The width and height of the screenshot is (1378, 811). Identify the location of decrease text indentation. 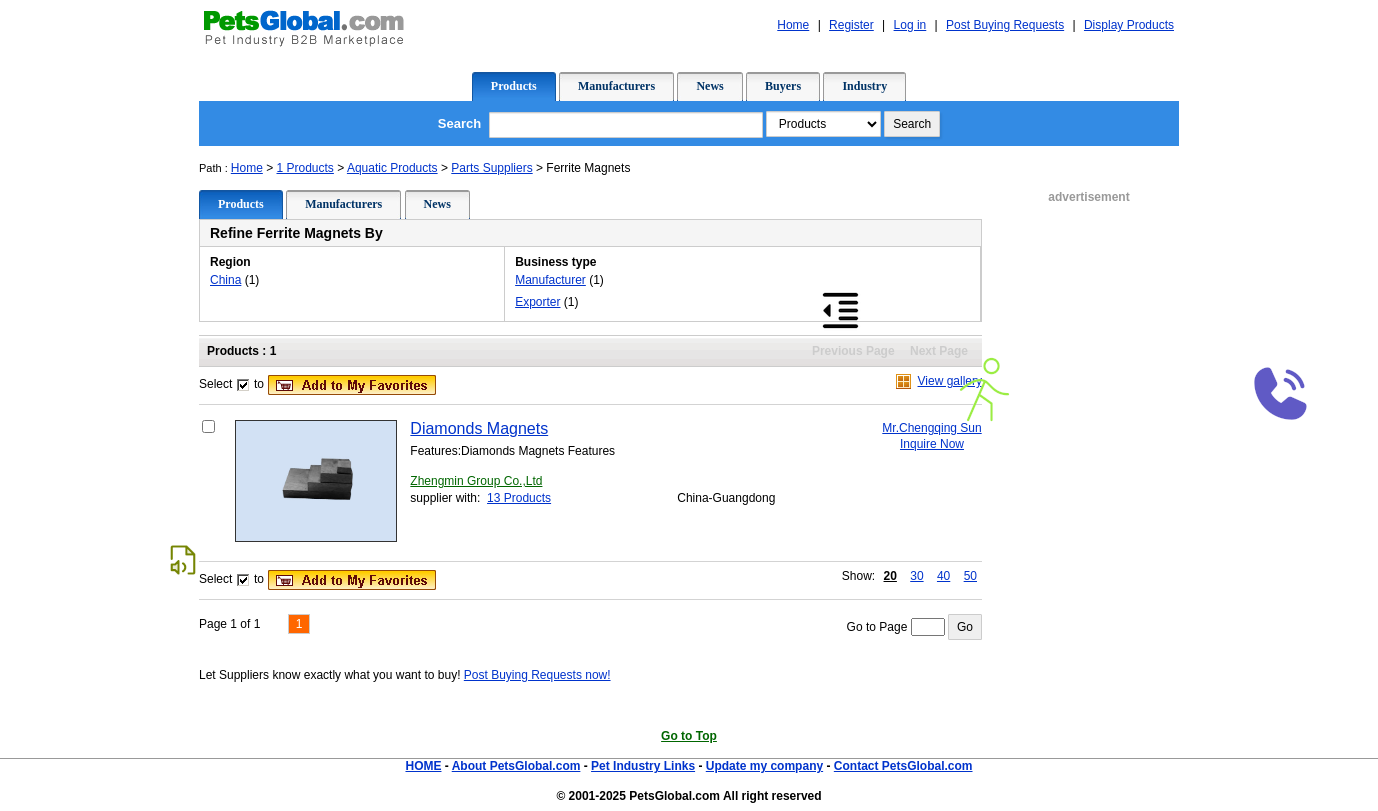
(840, 310).